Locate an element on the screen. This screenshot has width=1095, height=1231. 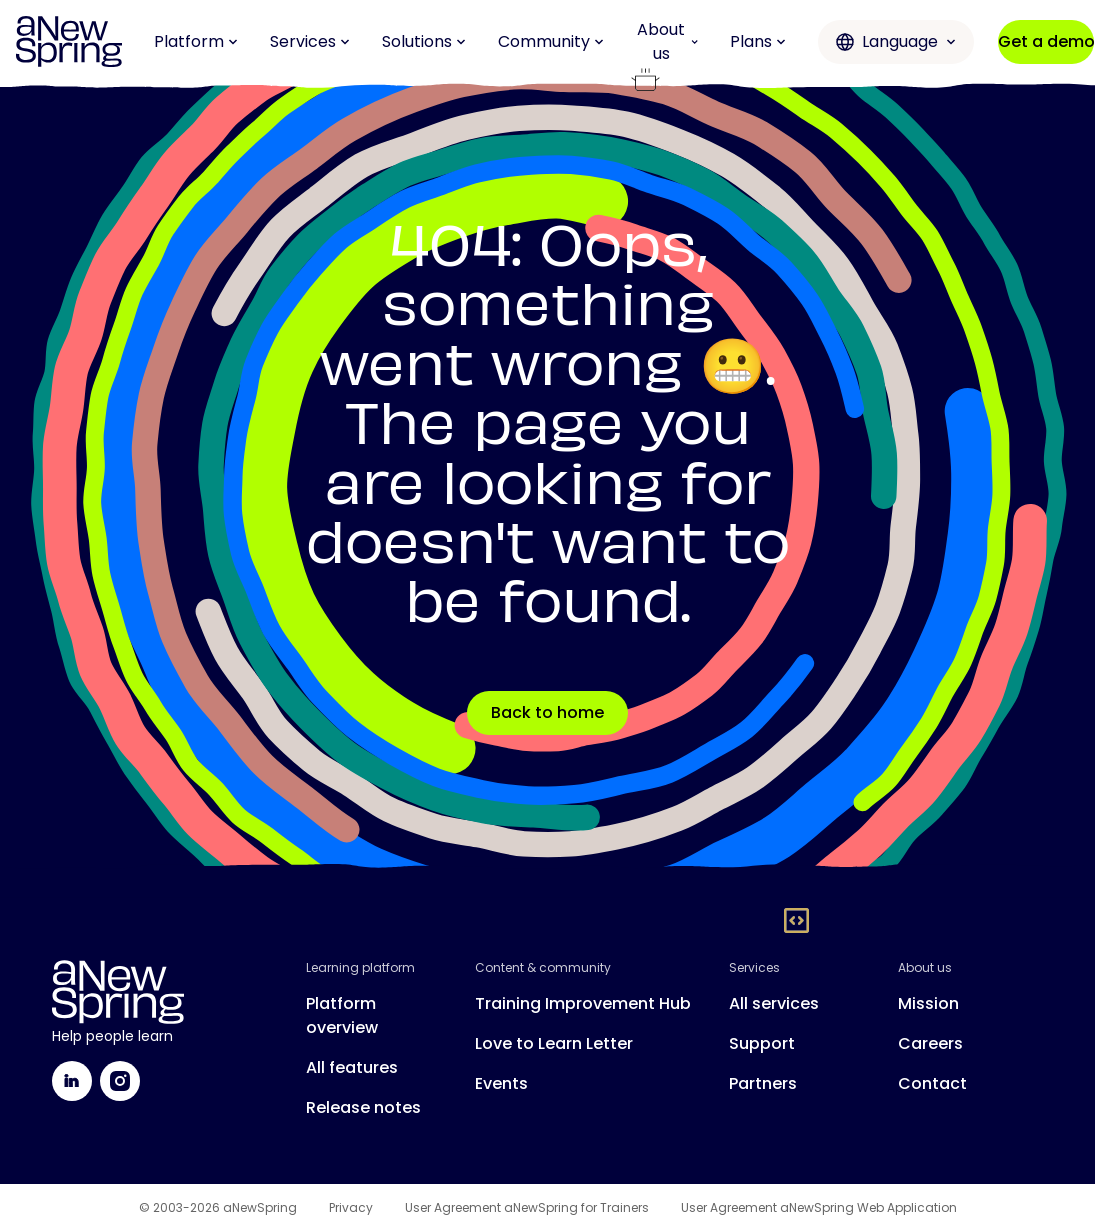
view source code is located at coordinates (796, 920).